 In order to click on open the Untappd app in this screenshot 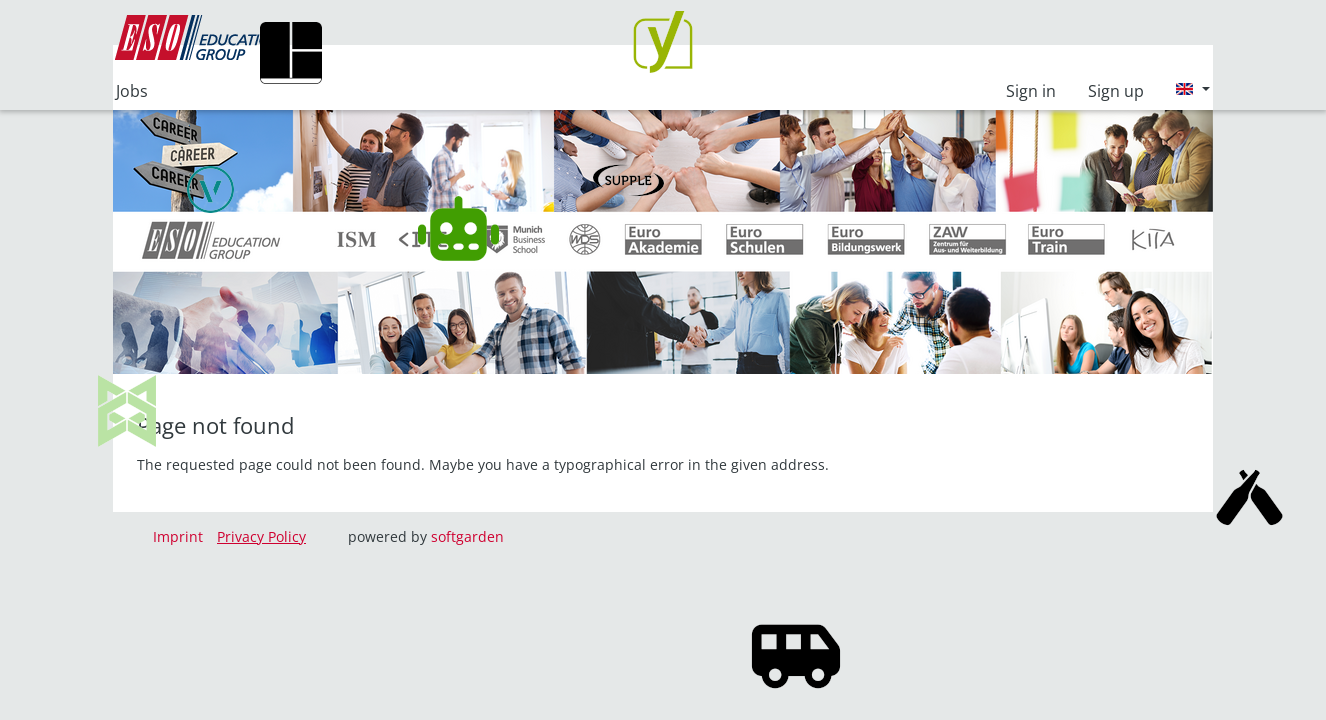, I will do `click(1249, 497)`.